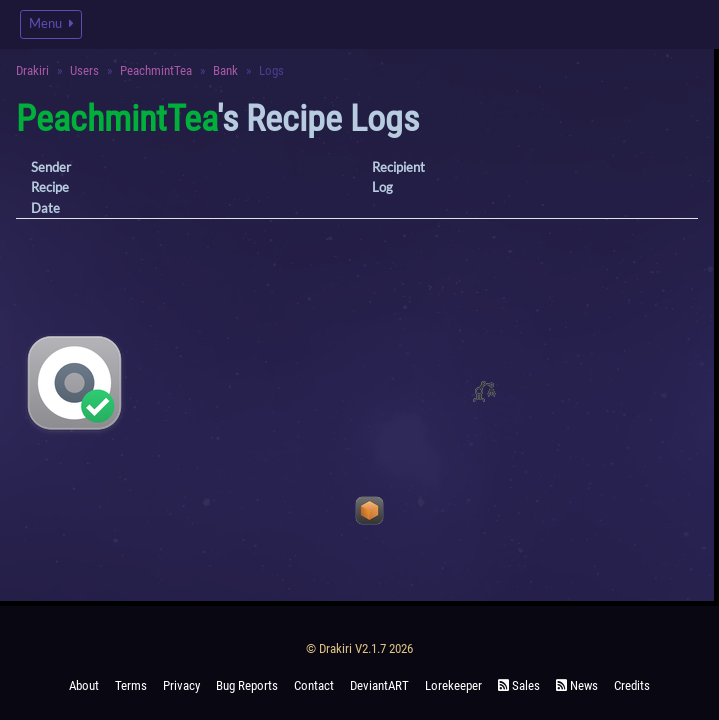  Describe the element at coordinates (74, 384) in the screenshot. I see `optical drive verified and working correctly` at that location.